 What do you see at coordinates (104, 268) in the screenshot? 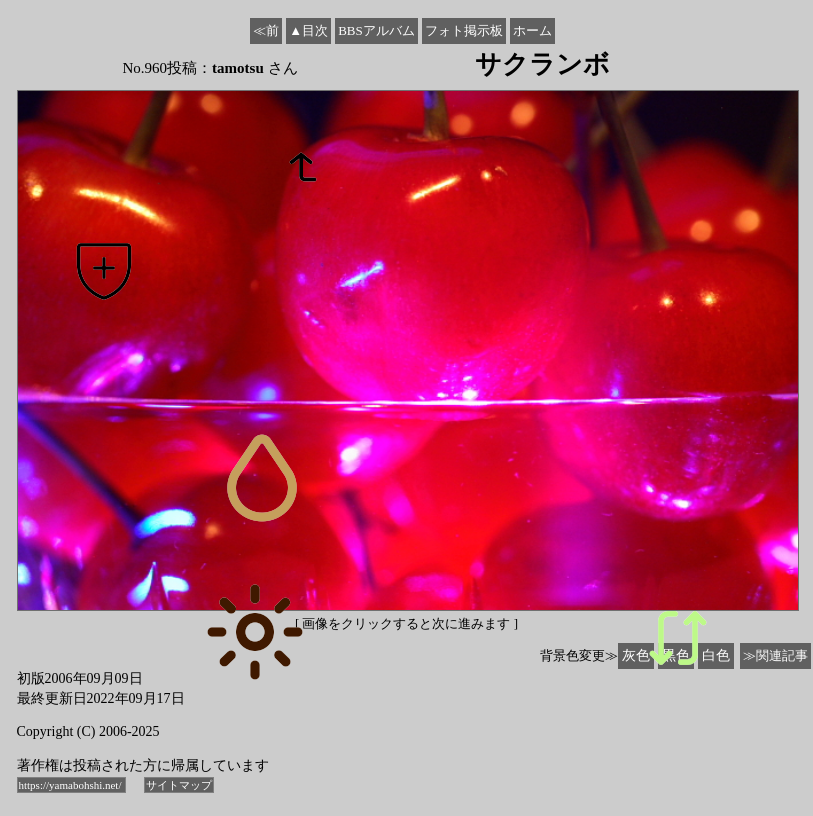
I see `add new security protection` at bounding box center [104, 268].